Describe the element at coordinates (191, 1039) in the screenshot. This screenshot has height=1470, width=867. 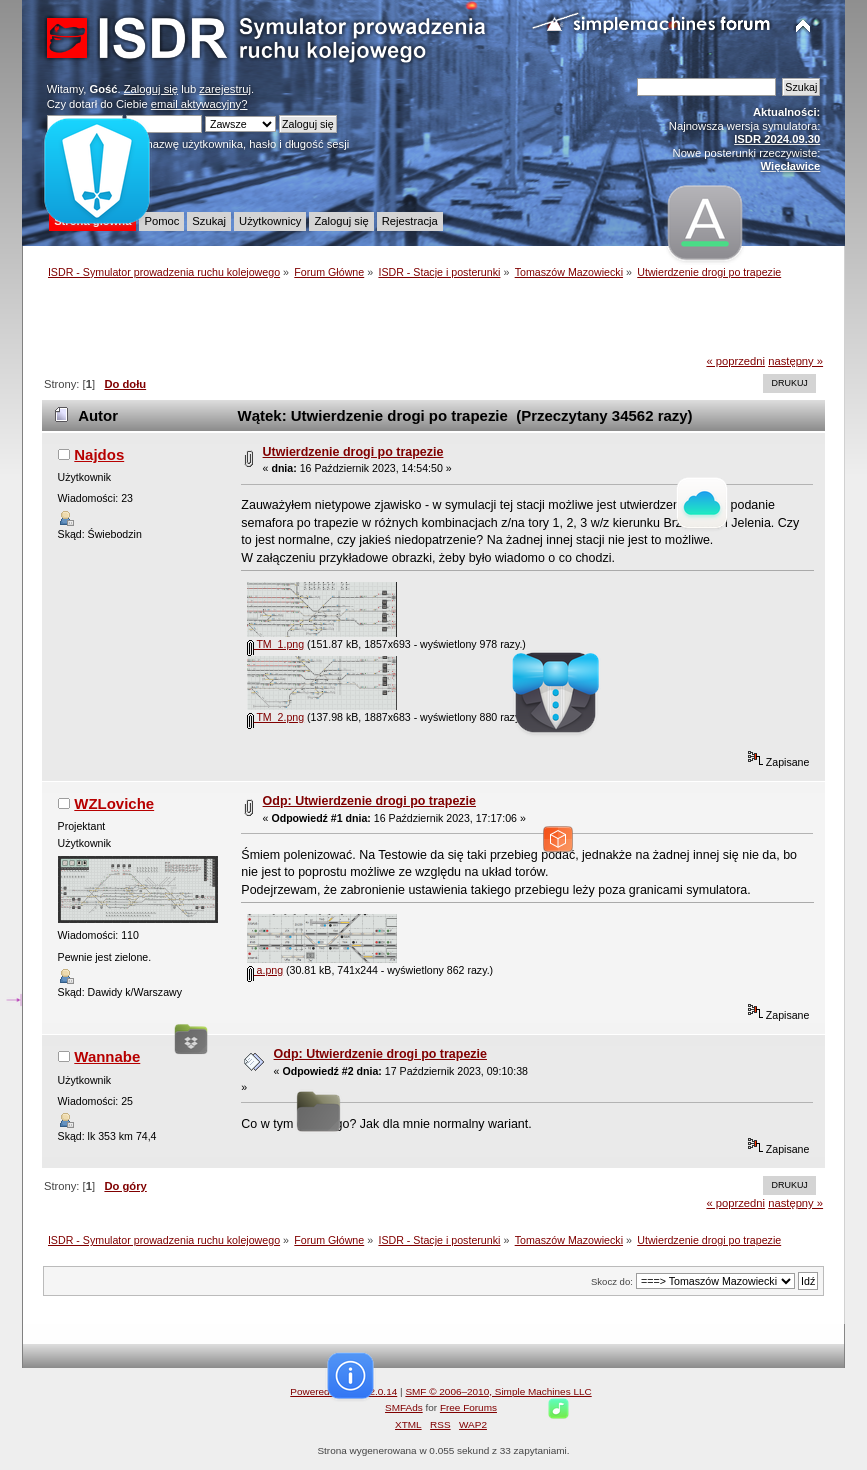
I see `open your dropbox folder` at that location.